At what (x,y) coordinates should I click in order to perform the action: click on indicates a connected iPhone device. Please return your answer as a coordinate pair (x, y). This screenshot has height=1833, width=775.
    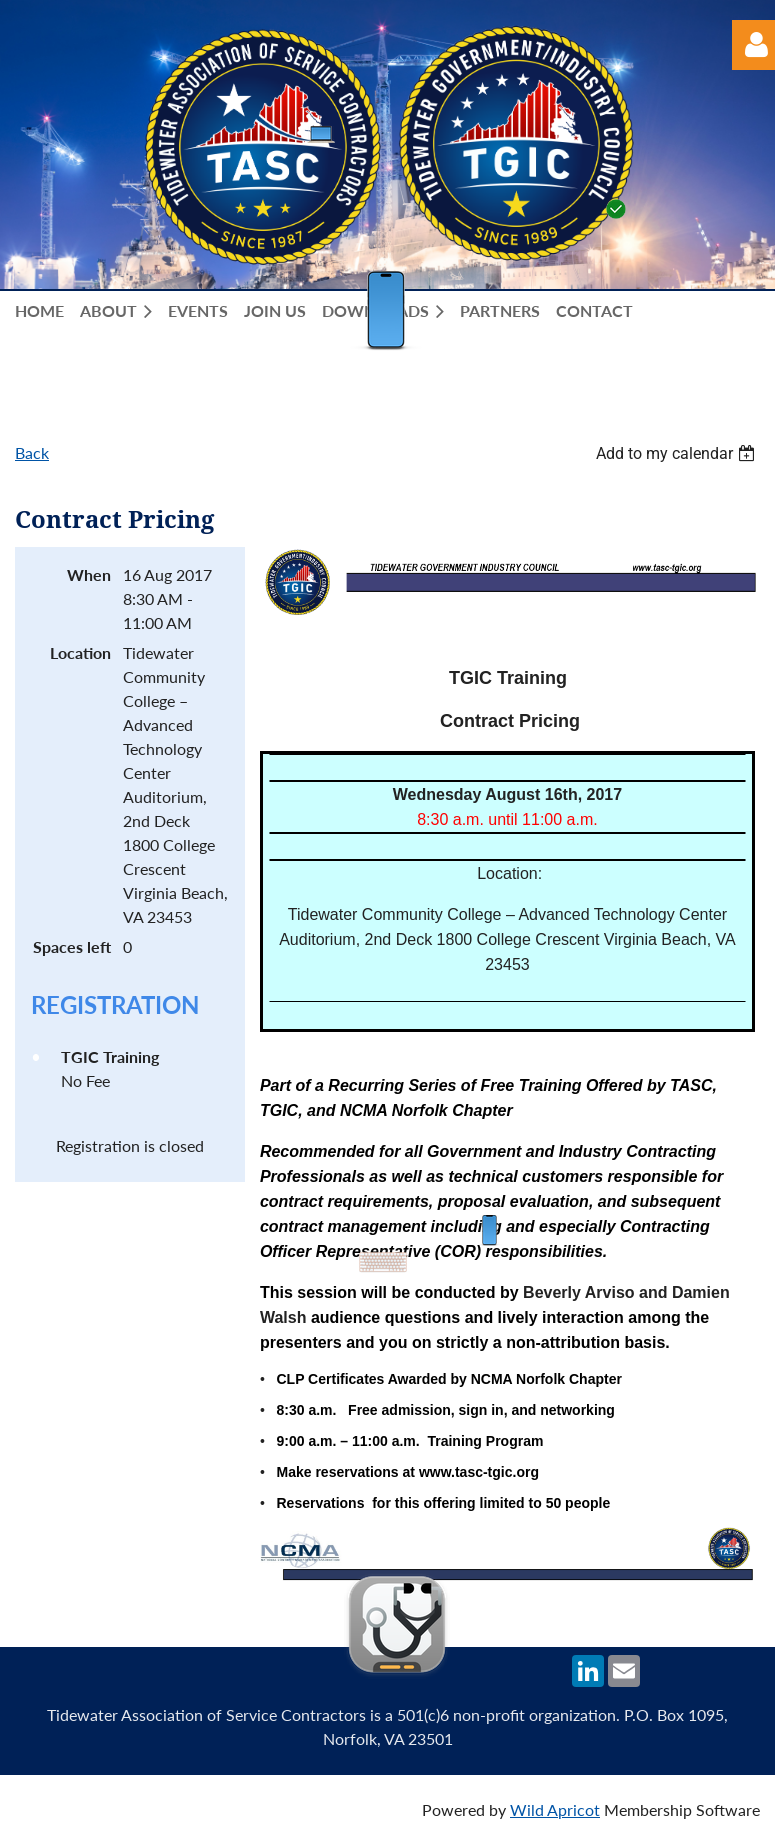
    Looking at the image, I should click on (489, 1230).